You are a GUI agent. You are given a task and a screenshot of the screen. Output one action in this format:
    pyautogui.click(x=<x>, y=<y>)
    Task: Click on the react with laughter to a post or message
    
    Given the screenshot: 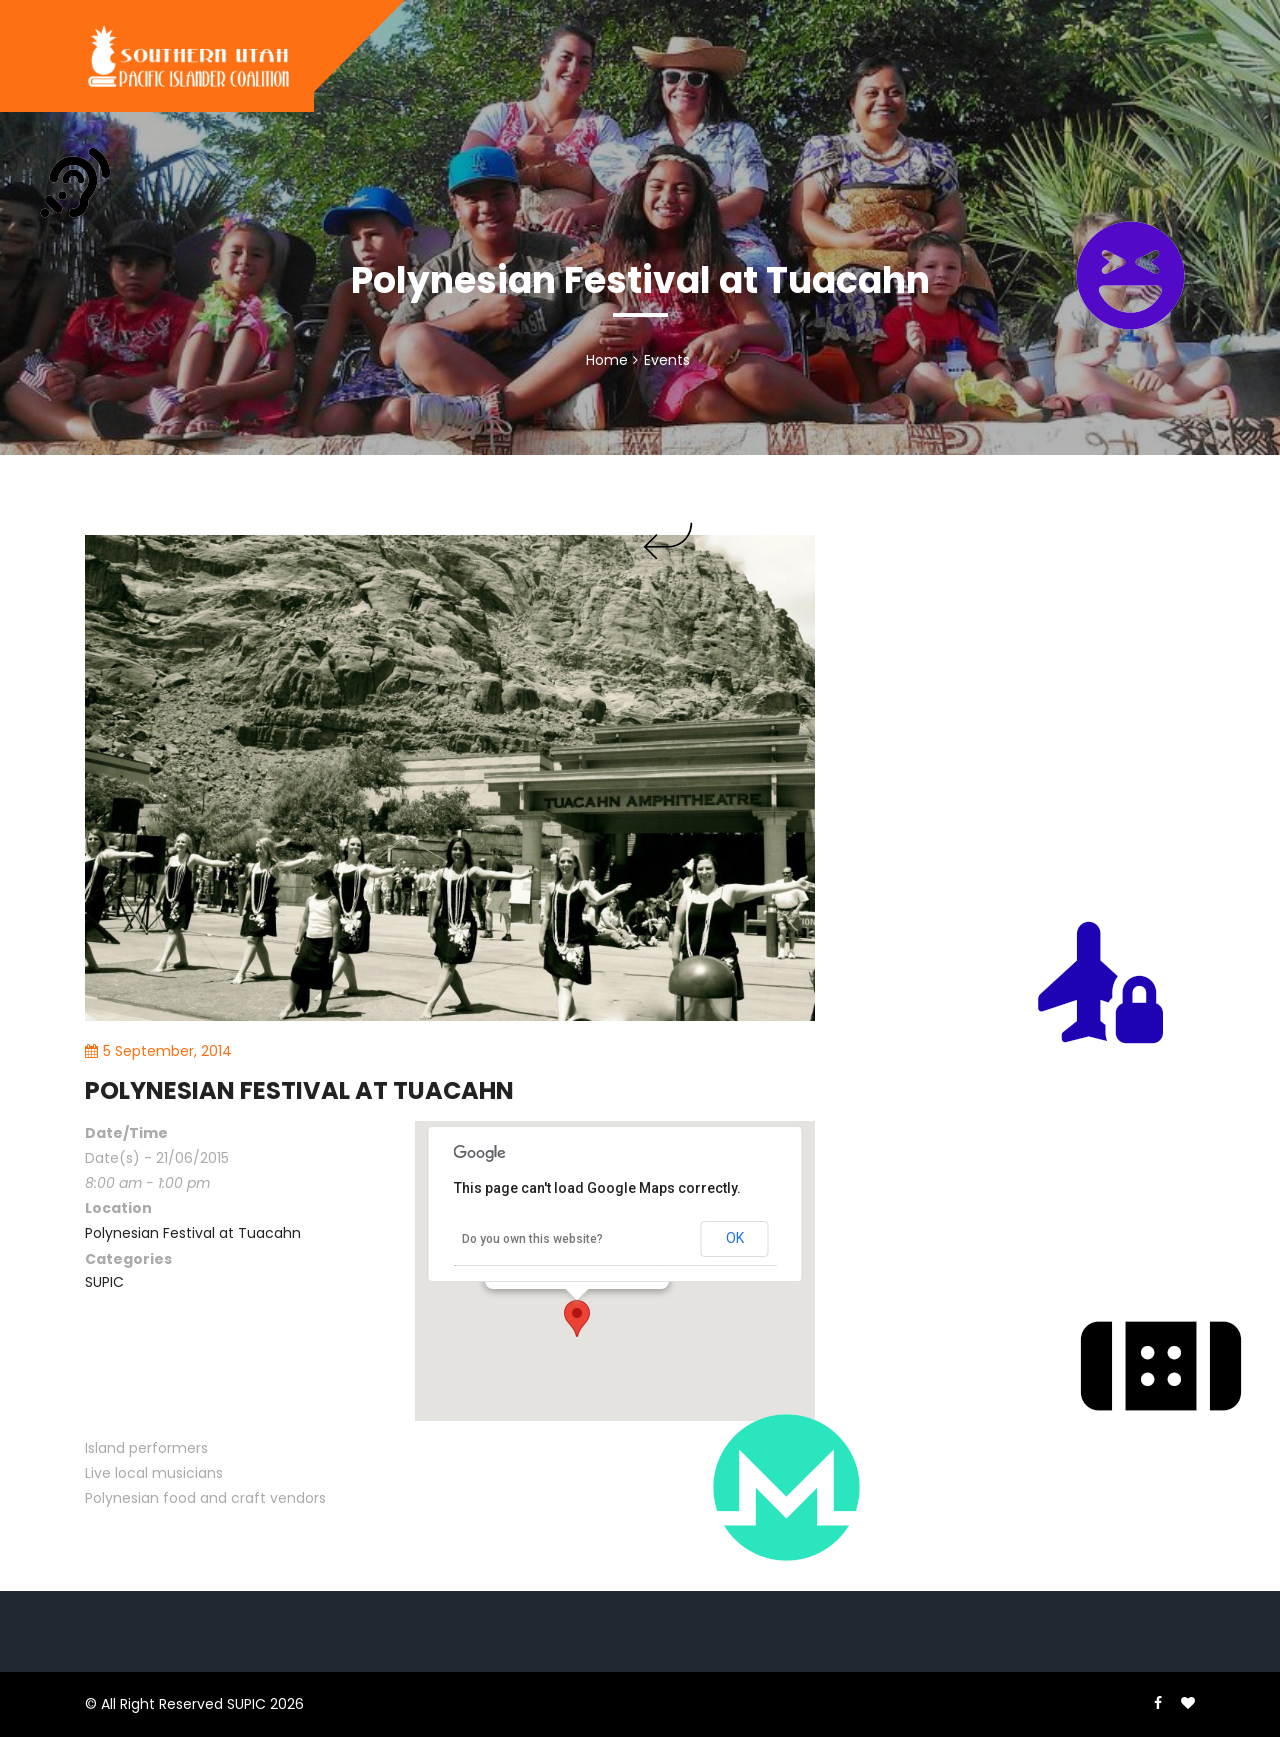 What is the action you would take?
    pyautogui.click(x=1130, y=275)
    